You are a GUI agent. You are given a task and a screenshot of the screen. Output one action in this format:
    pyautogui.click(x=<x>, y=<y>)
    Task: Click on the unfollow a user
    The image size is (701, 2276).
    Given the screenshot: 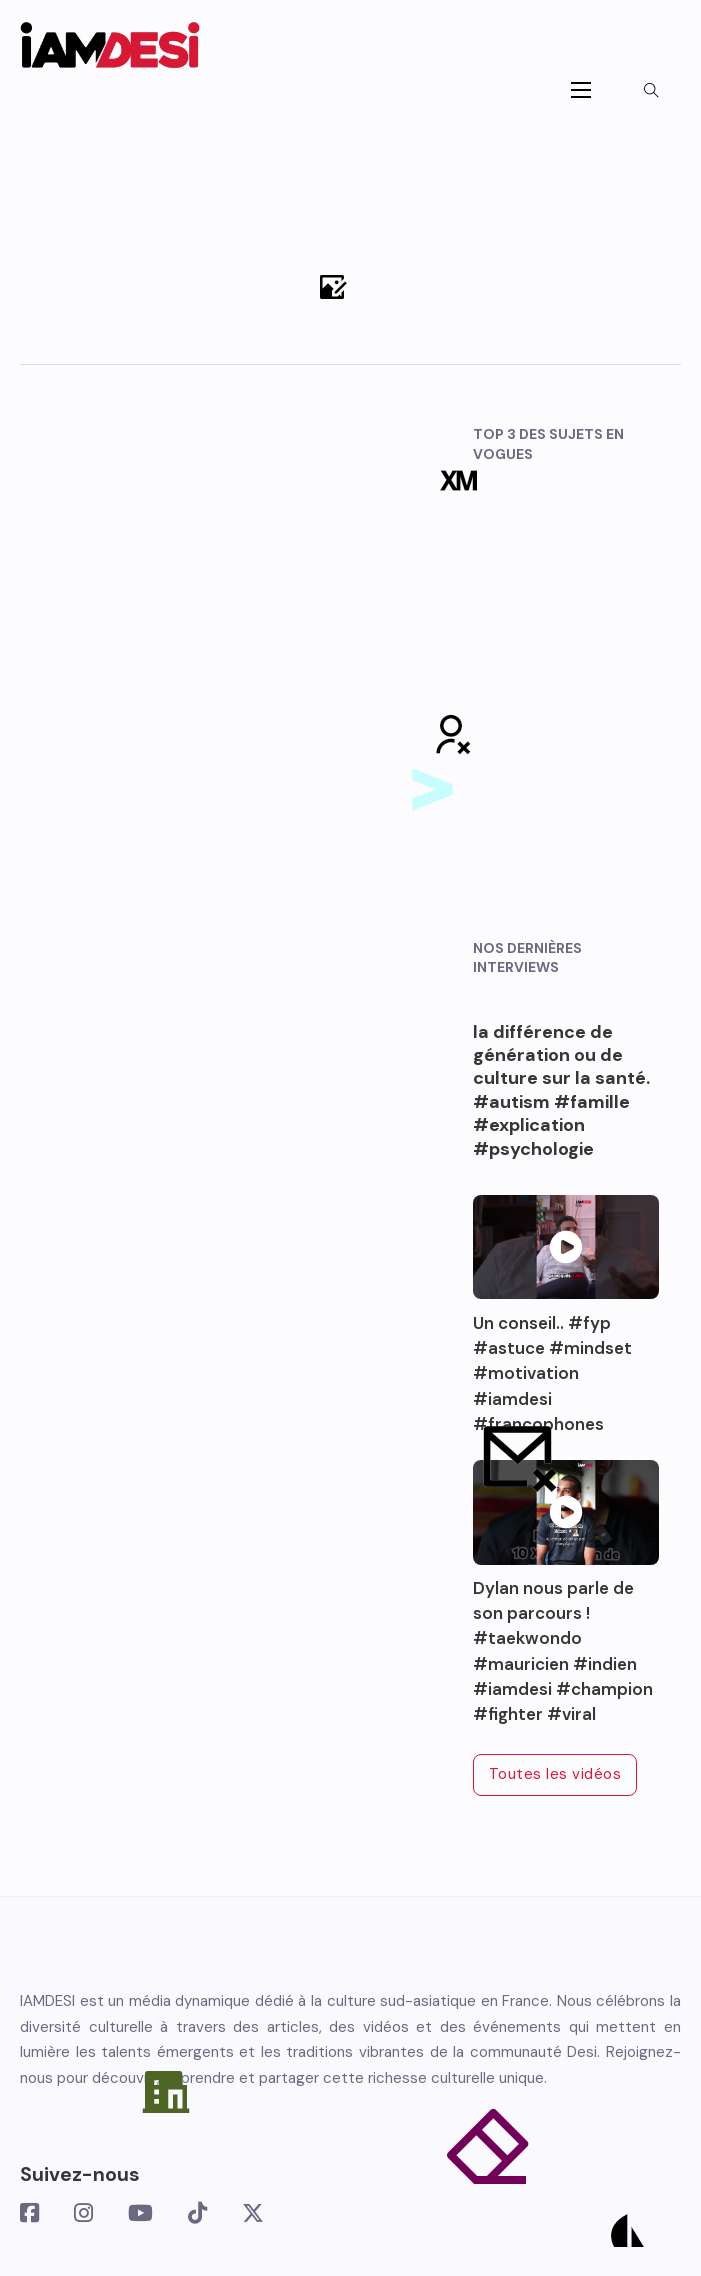 What is the action you would take?
    pyautogui.click(x=451, y=735)
    